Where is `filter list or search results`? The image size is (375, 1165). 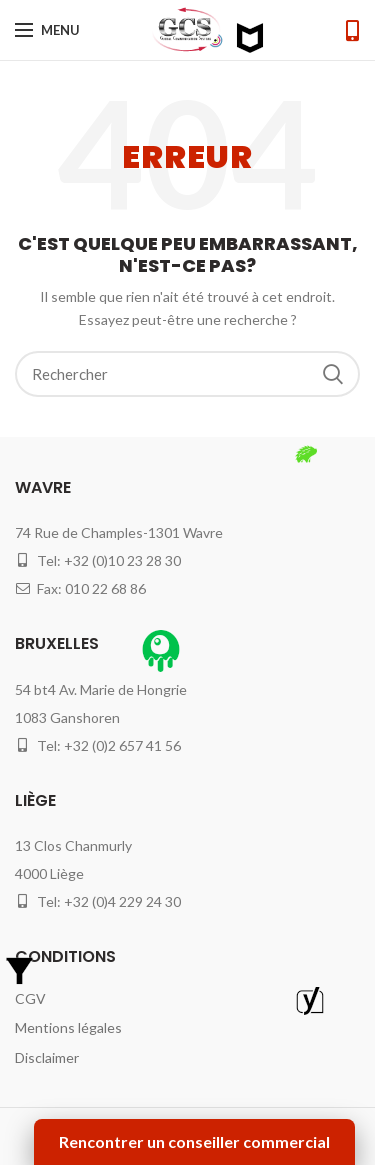 filter list or search results is located at coordinates (19, 969).